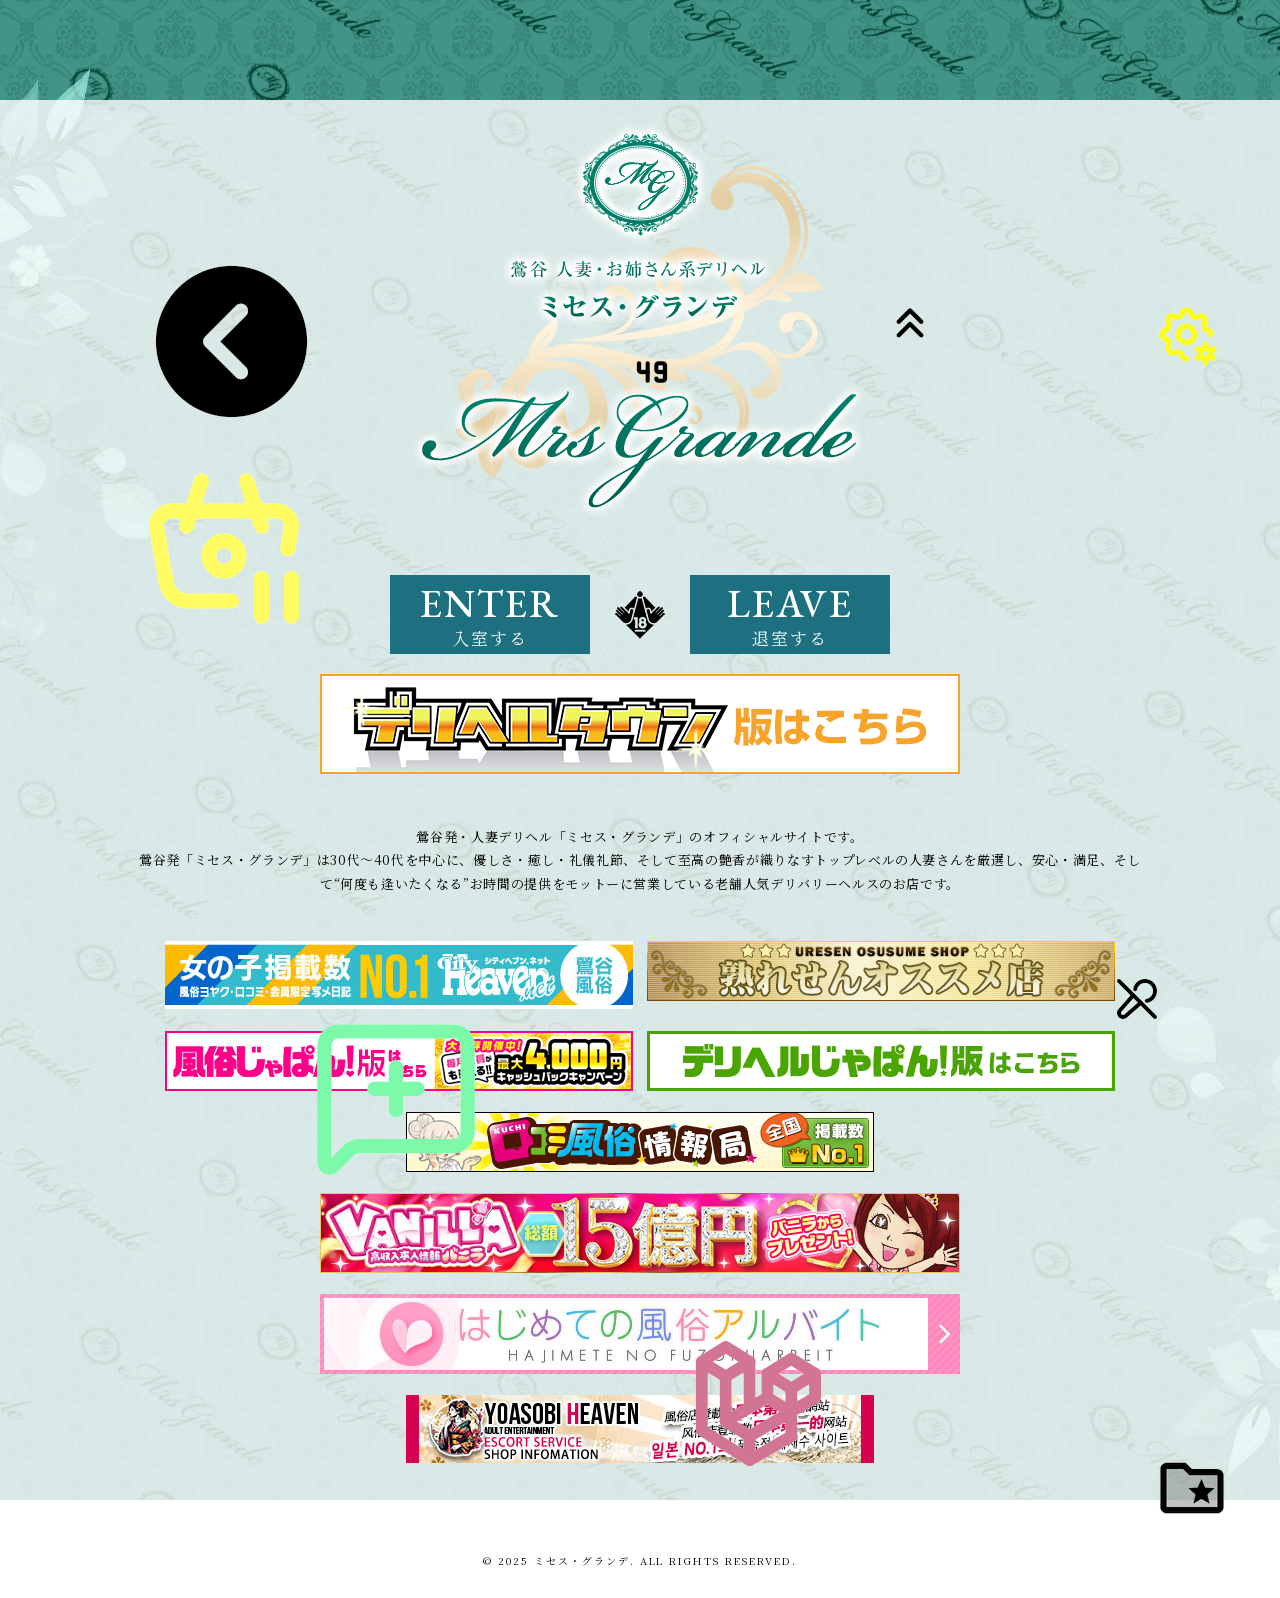 This screenshot has height=1598, width=1280. I want to click on go back to the previous screen, so click(231, 341).